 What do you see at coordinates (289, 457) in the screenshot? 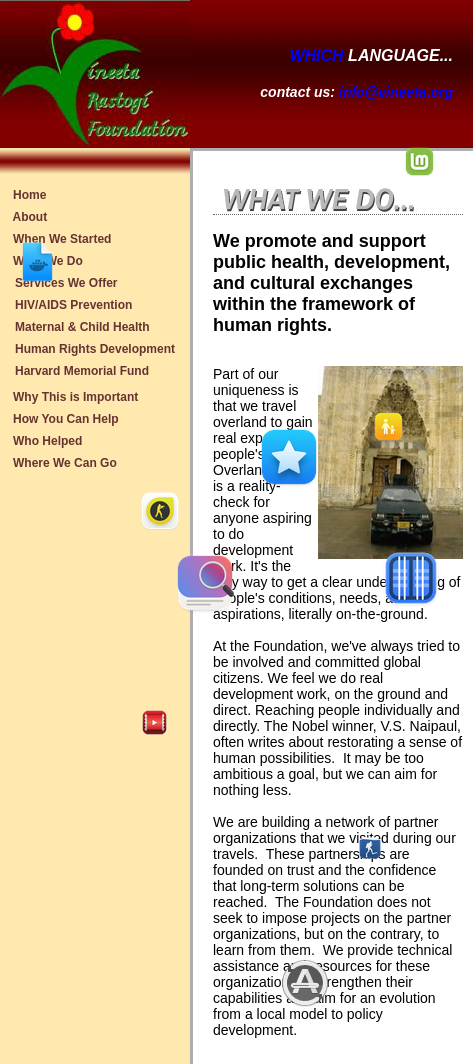
I see `open compizconfig settings manager` at bounding box center [289, 457].